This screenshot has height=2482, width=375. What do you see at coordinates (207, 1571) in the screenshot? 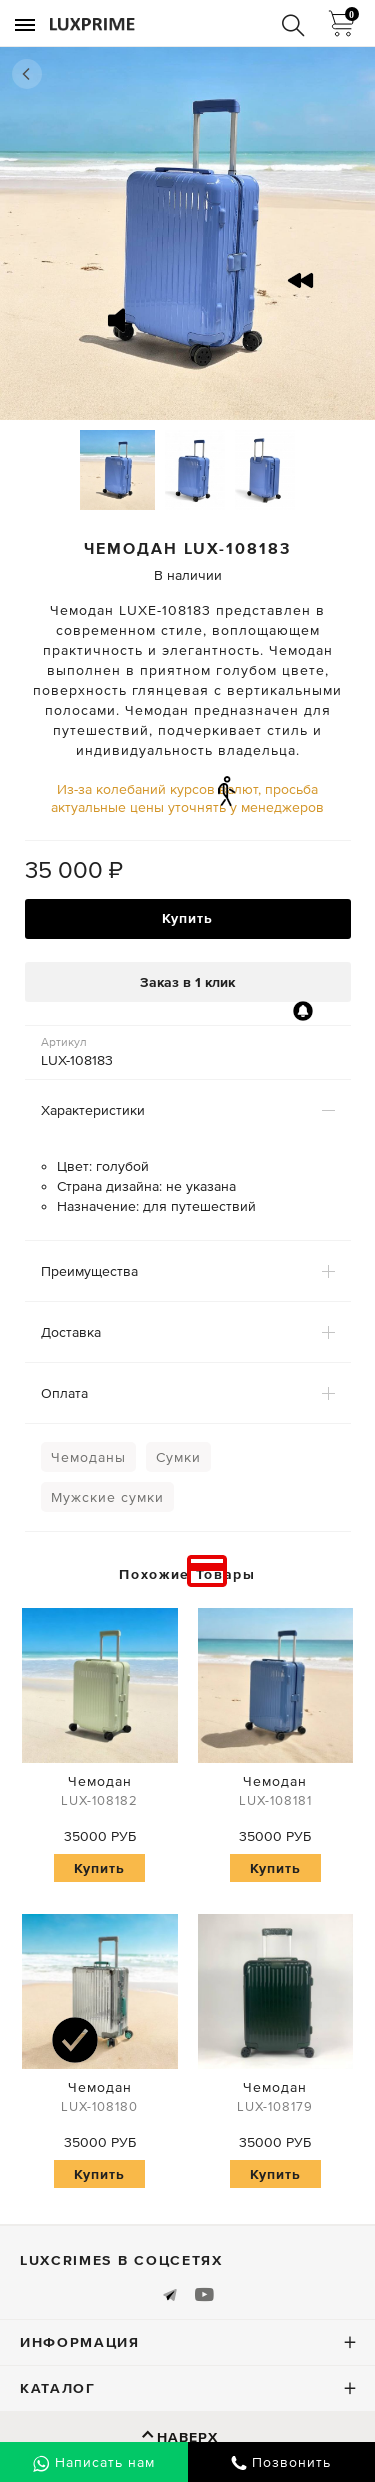
I see `manage payment methods` at bounding box center [207, 1571].